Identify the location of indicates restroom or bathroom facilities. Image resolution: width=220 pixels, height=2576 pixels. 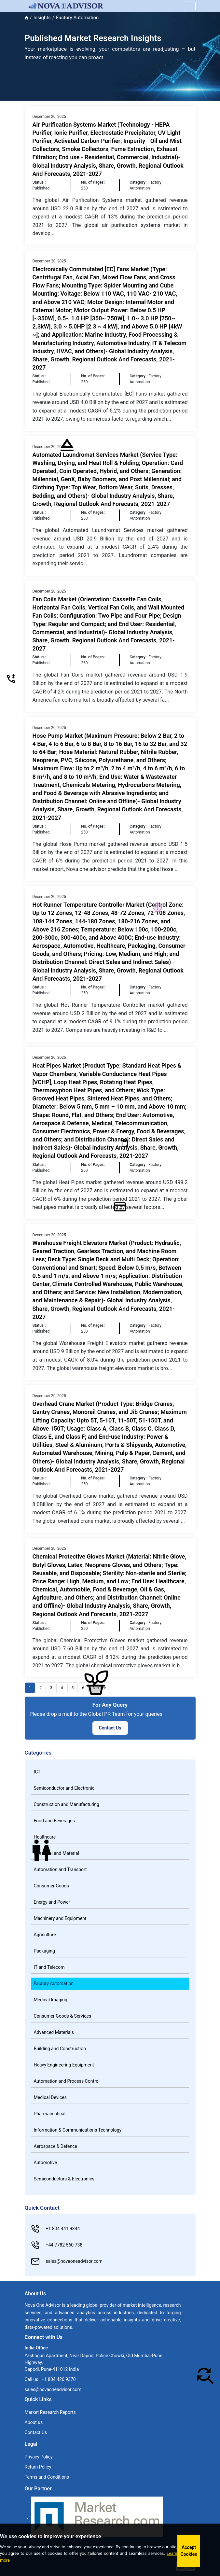
(41, 1850).